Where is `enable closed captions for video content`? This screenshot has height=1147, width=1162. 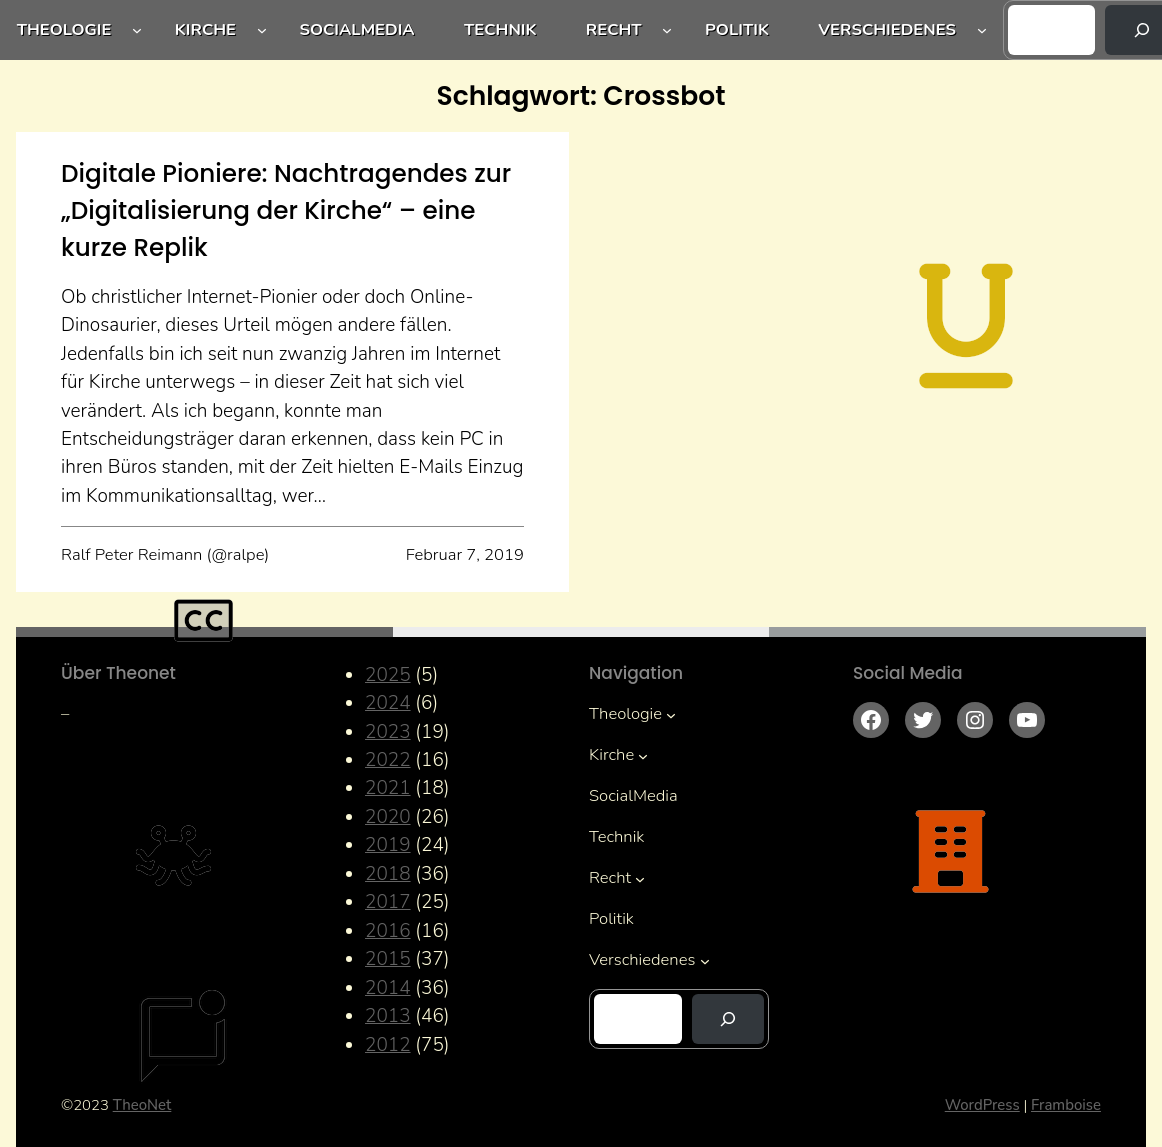
enable closed captions for video content is located at coordinates (203, 620).